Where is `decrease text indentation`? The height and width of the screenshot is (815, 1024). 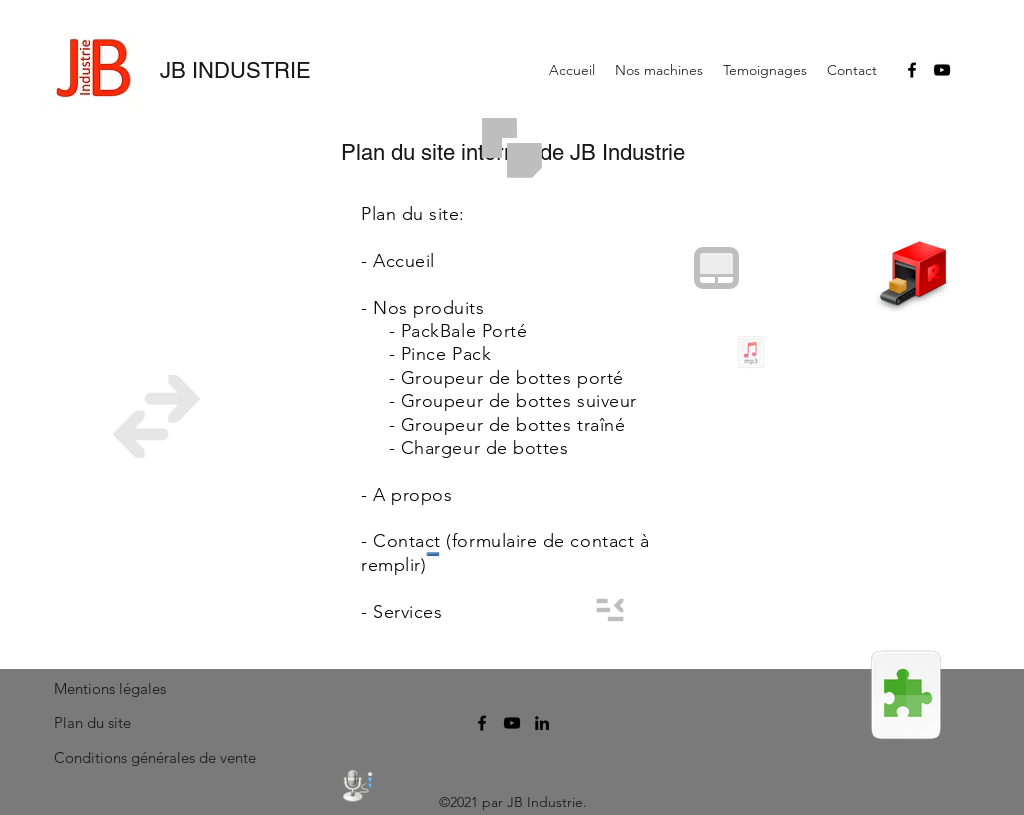 decrease text indentation is located at coordinates (610, 610).